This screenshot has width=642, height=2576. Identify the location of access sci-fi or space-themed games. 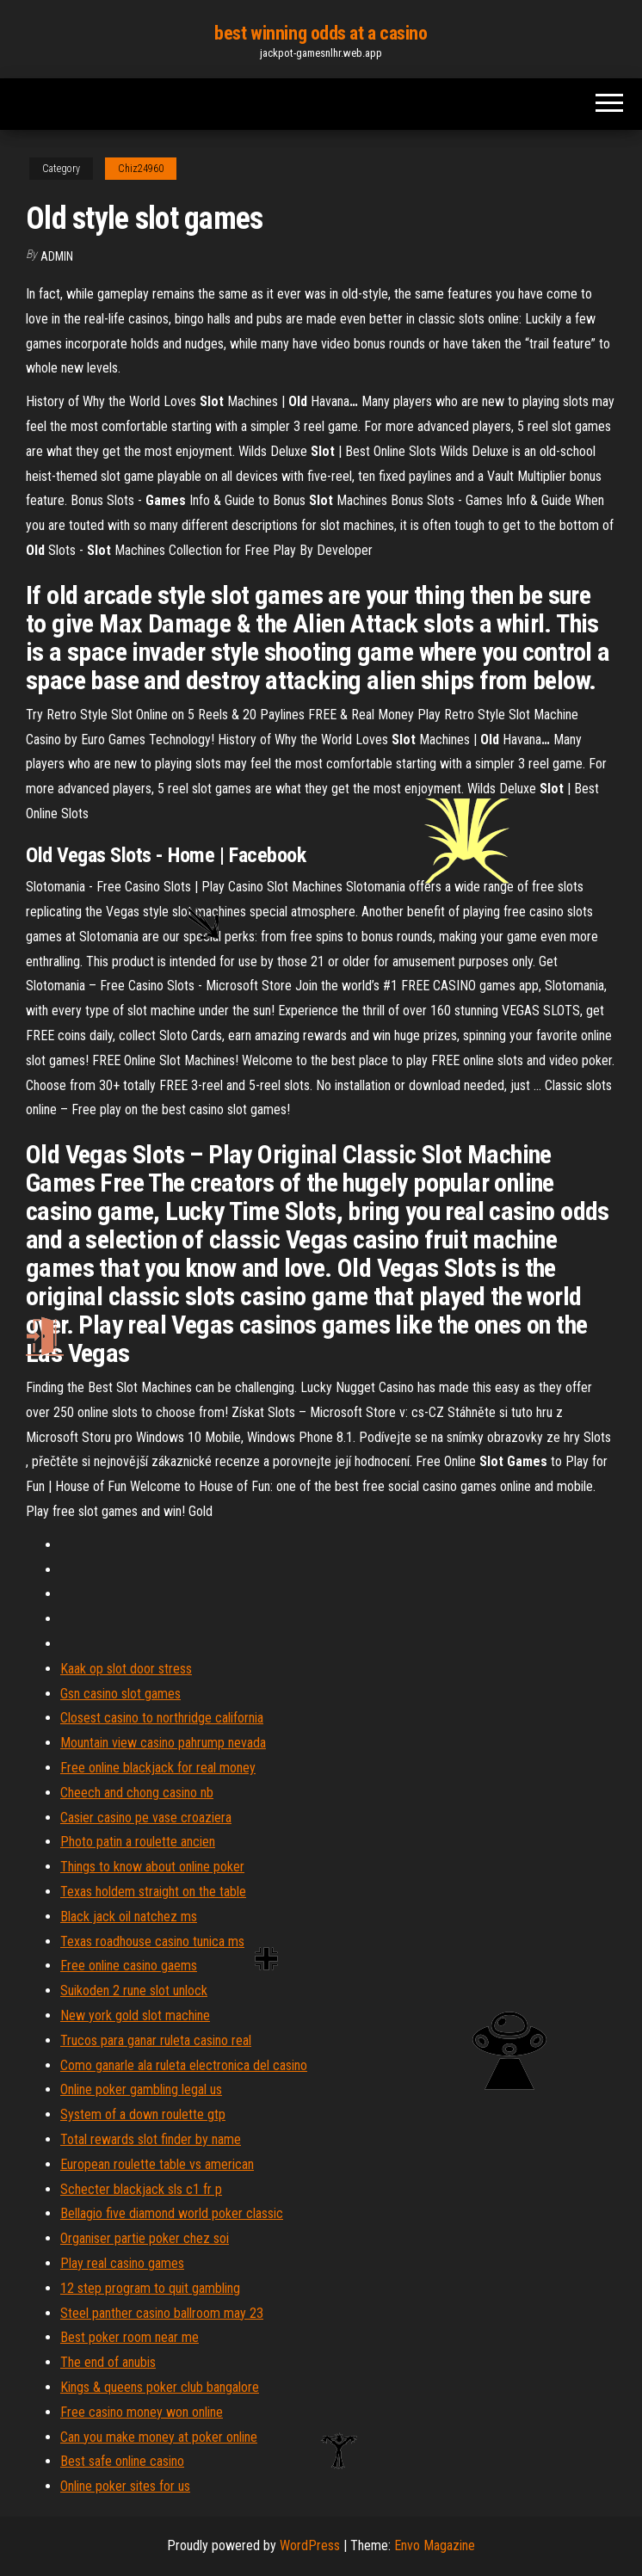
(509, 2051).